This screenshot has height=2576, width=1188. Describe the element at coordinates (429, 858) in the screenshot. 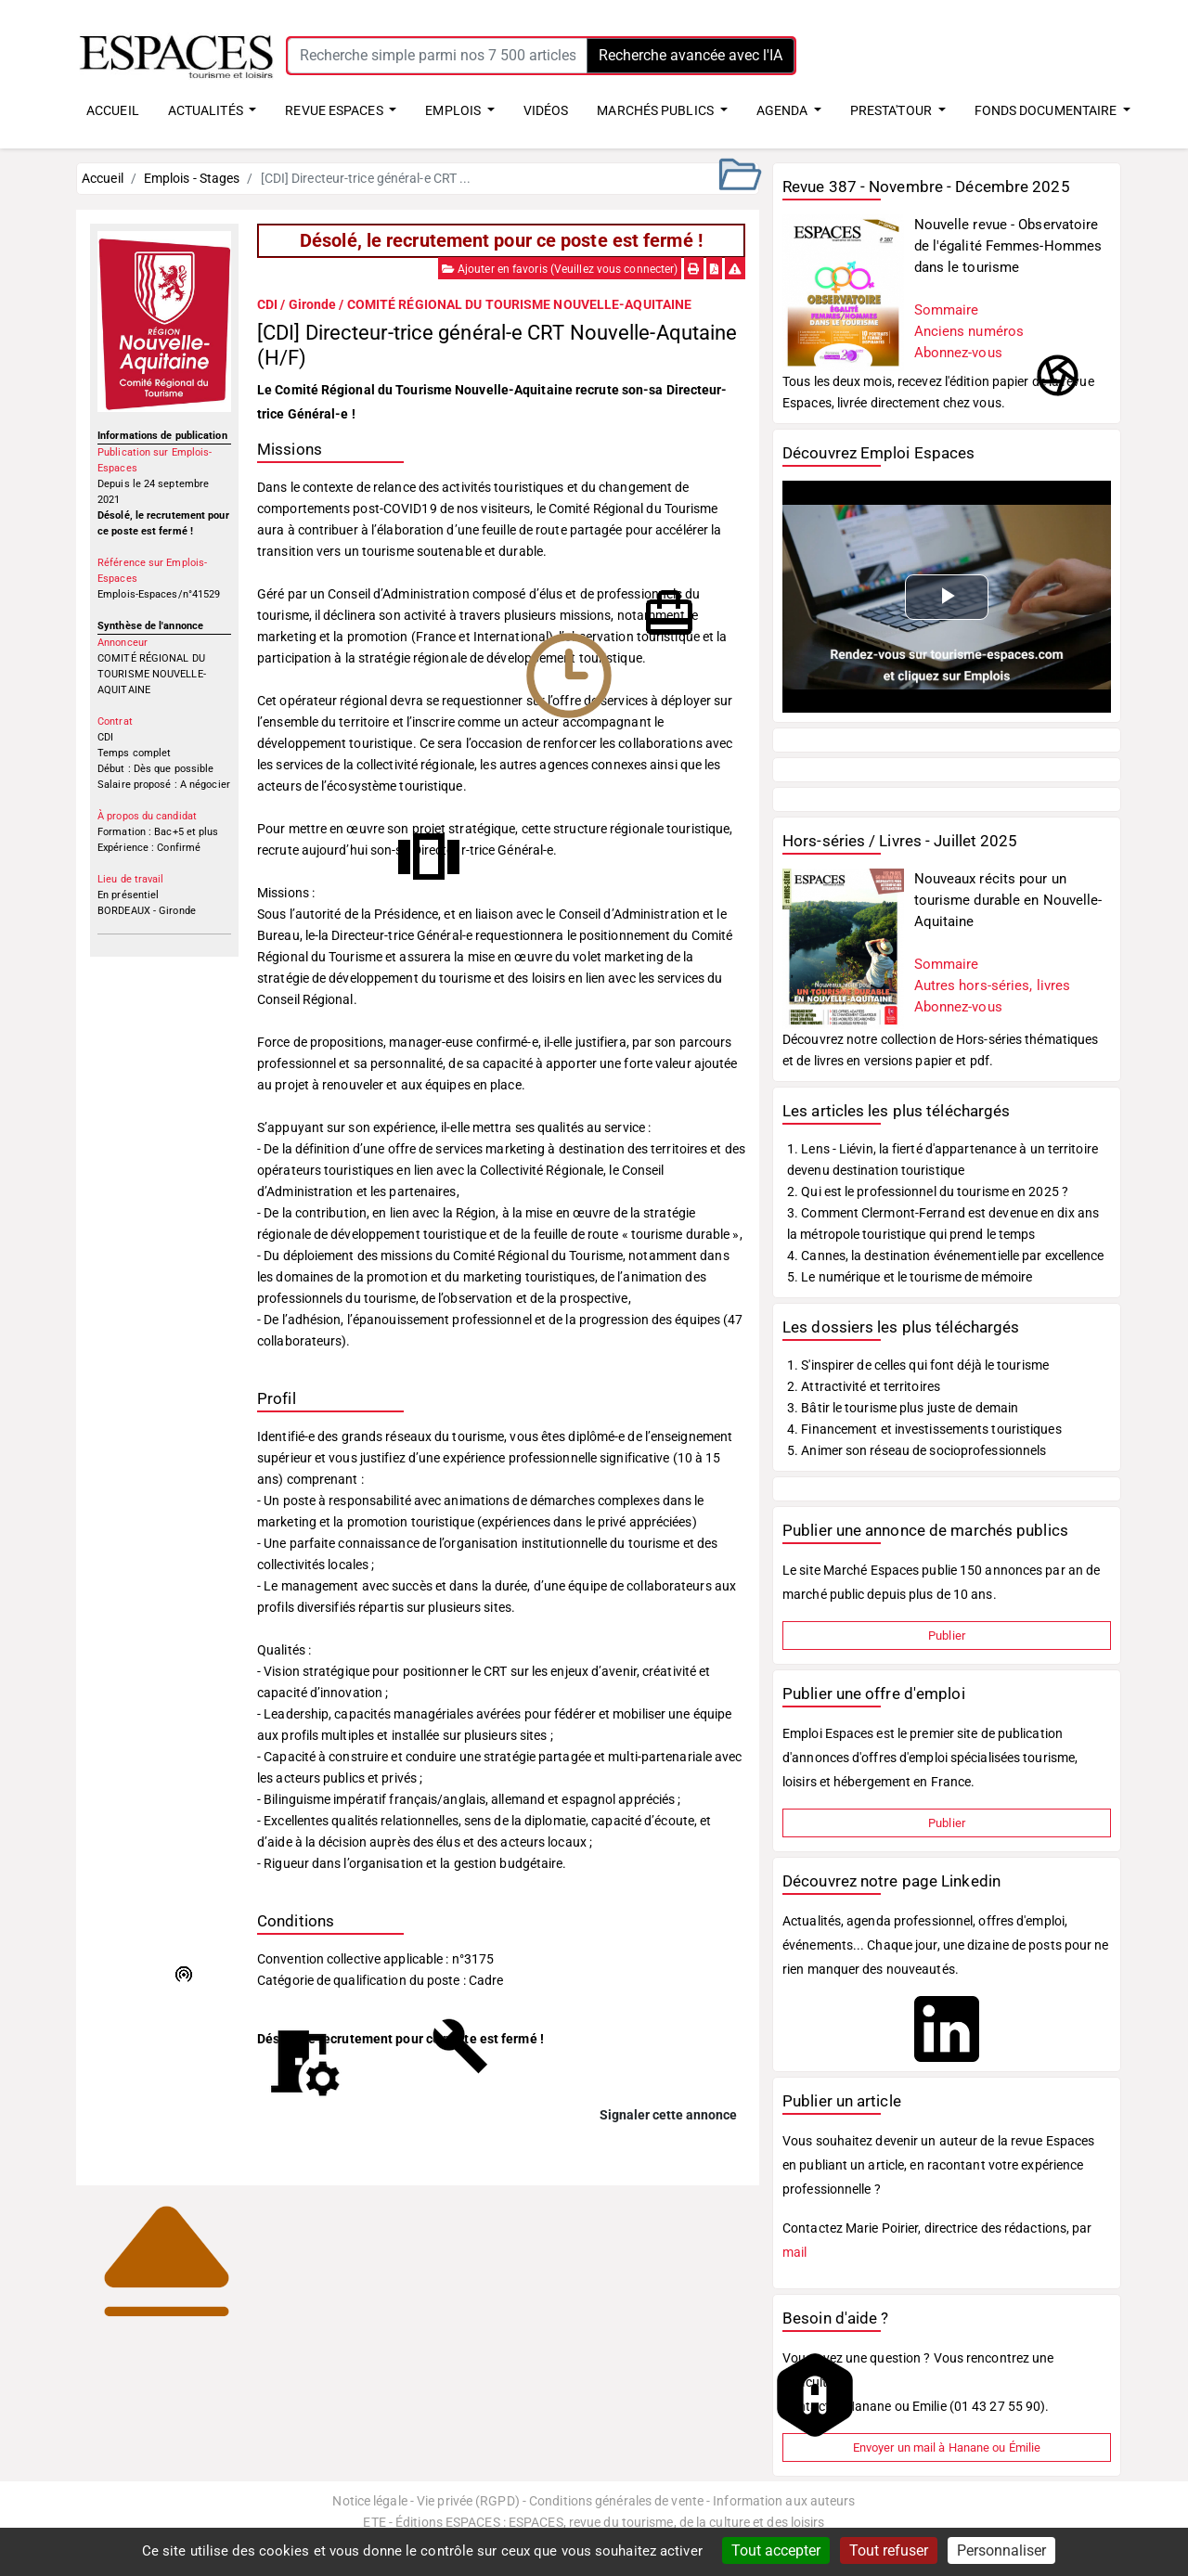

I see `view content in carousel mode` at that location.